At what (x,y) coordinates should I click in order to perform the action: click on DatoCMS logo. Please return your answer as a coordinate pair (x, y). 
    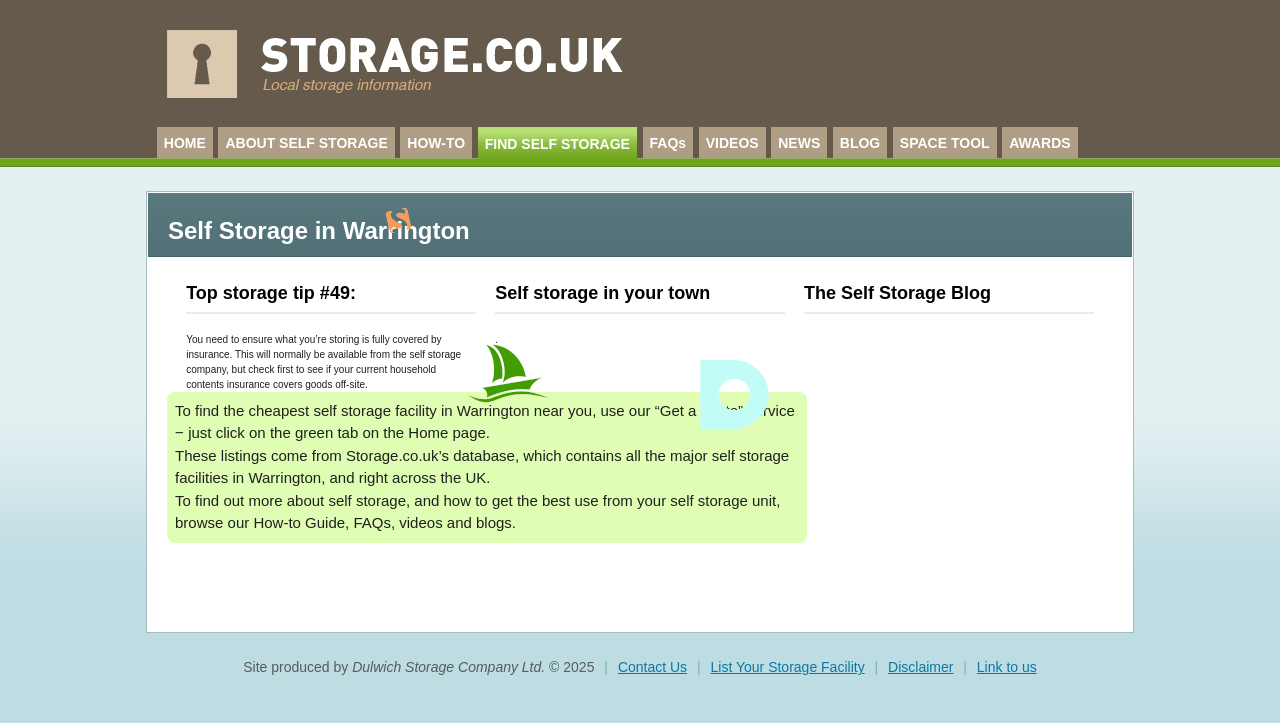
    Looking at the image, I should click on (734, 394).